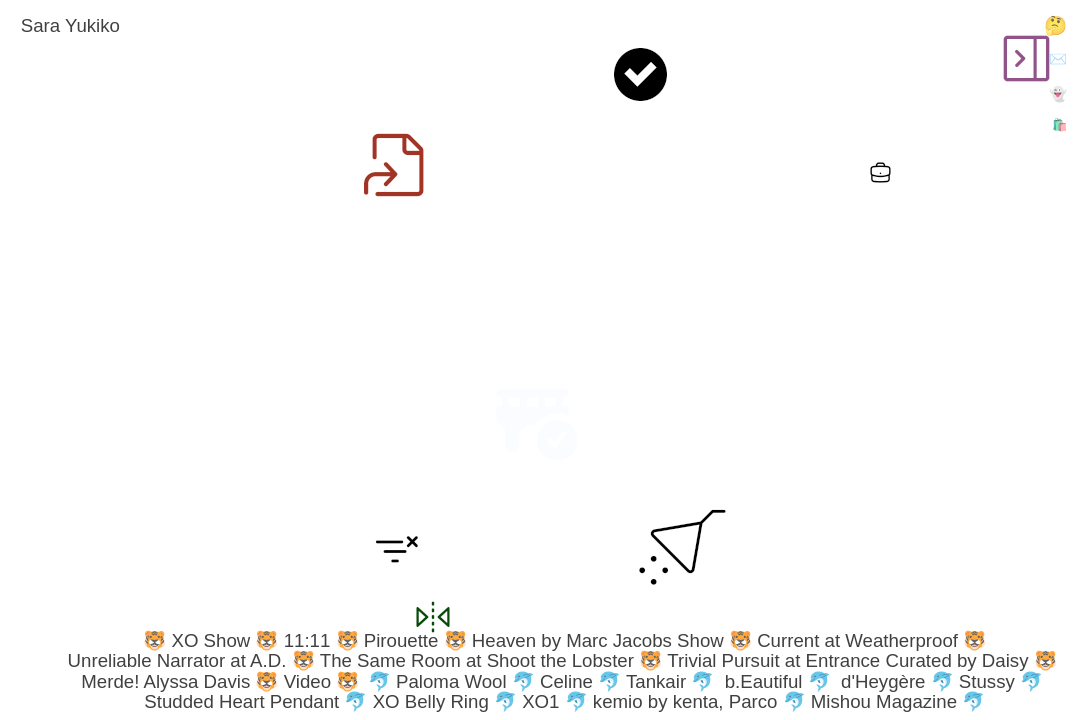  Describe the element at coordinates (397, 552) in the screenshot. I see `clear all active filters` at that location.